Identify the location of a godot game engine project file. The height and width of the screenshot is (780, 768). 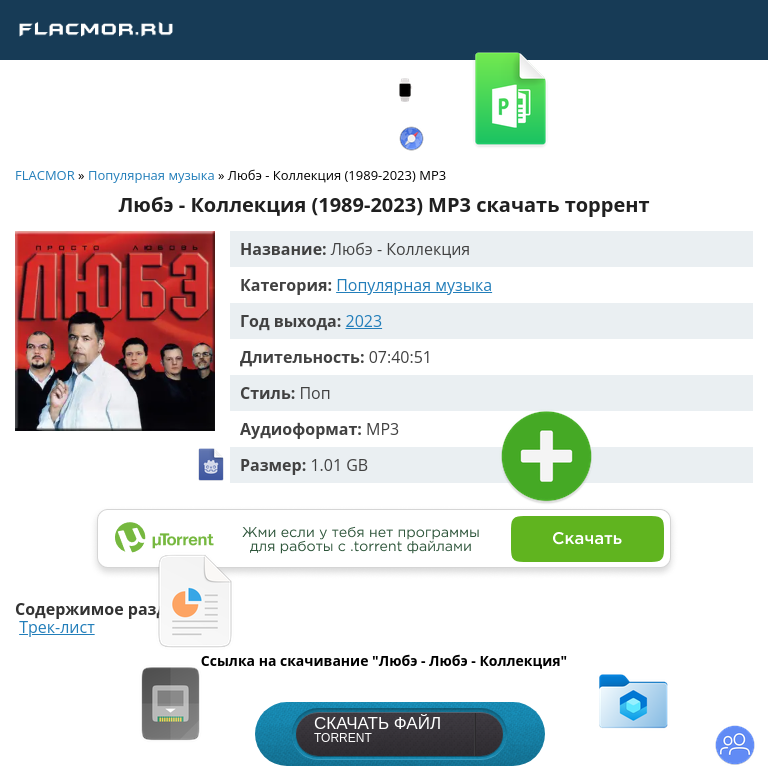
(211, 465).